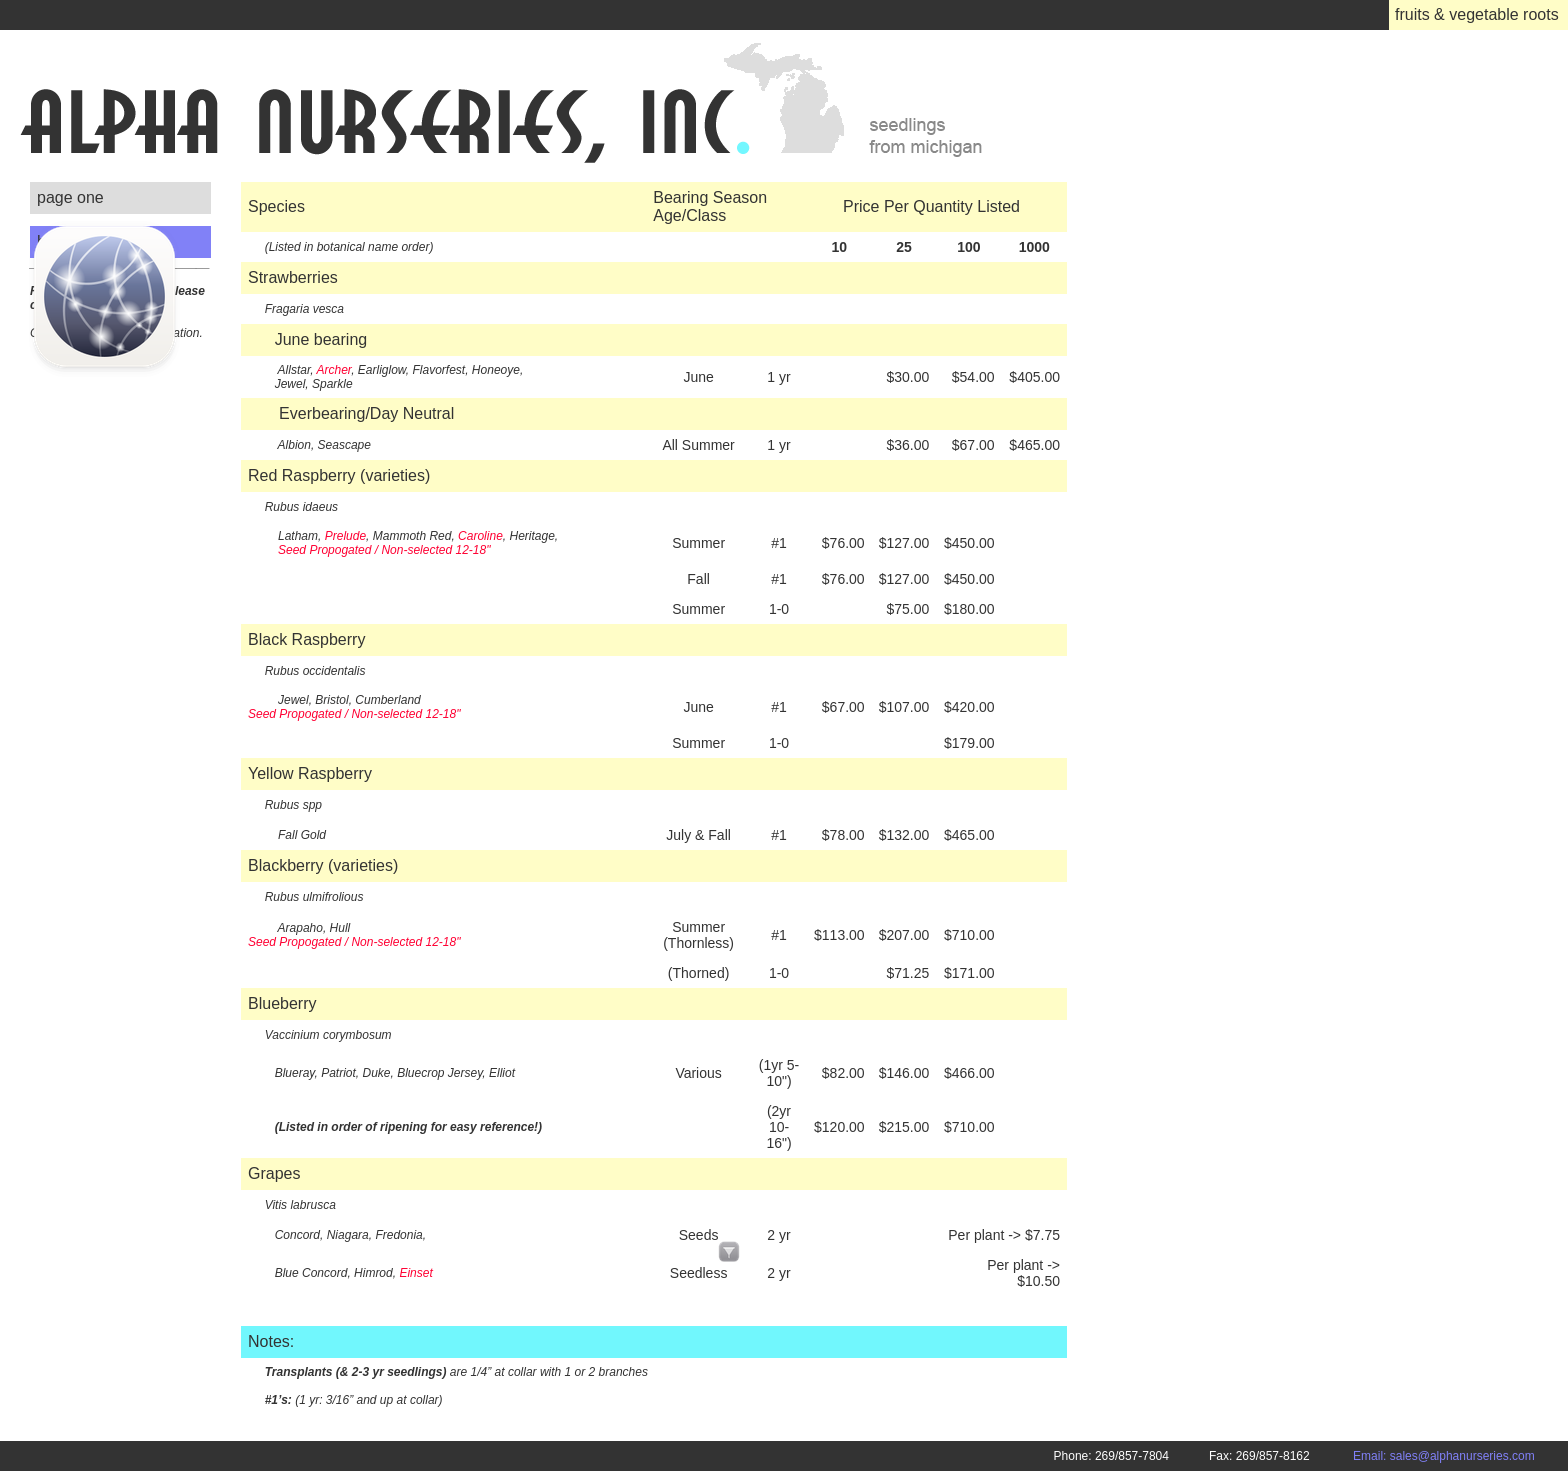  I want to click on access network file system or shared storage, so click(104, 296).